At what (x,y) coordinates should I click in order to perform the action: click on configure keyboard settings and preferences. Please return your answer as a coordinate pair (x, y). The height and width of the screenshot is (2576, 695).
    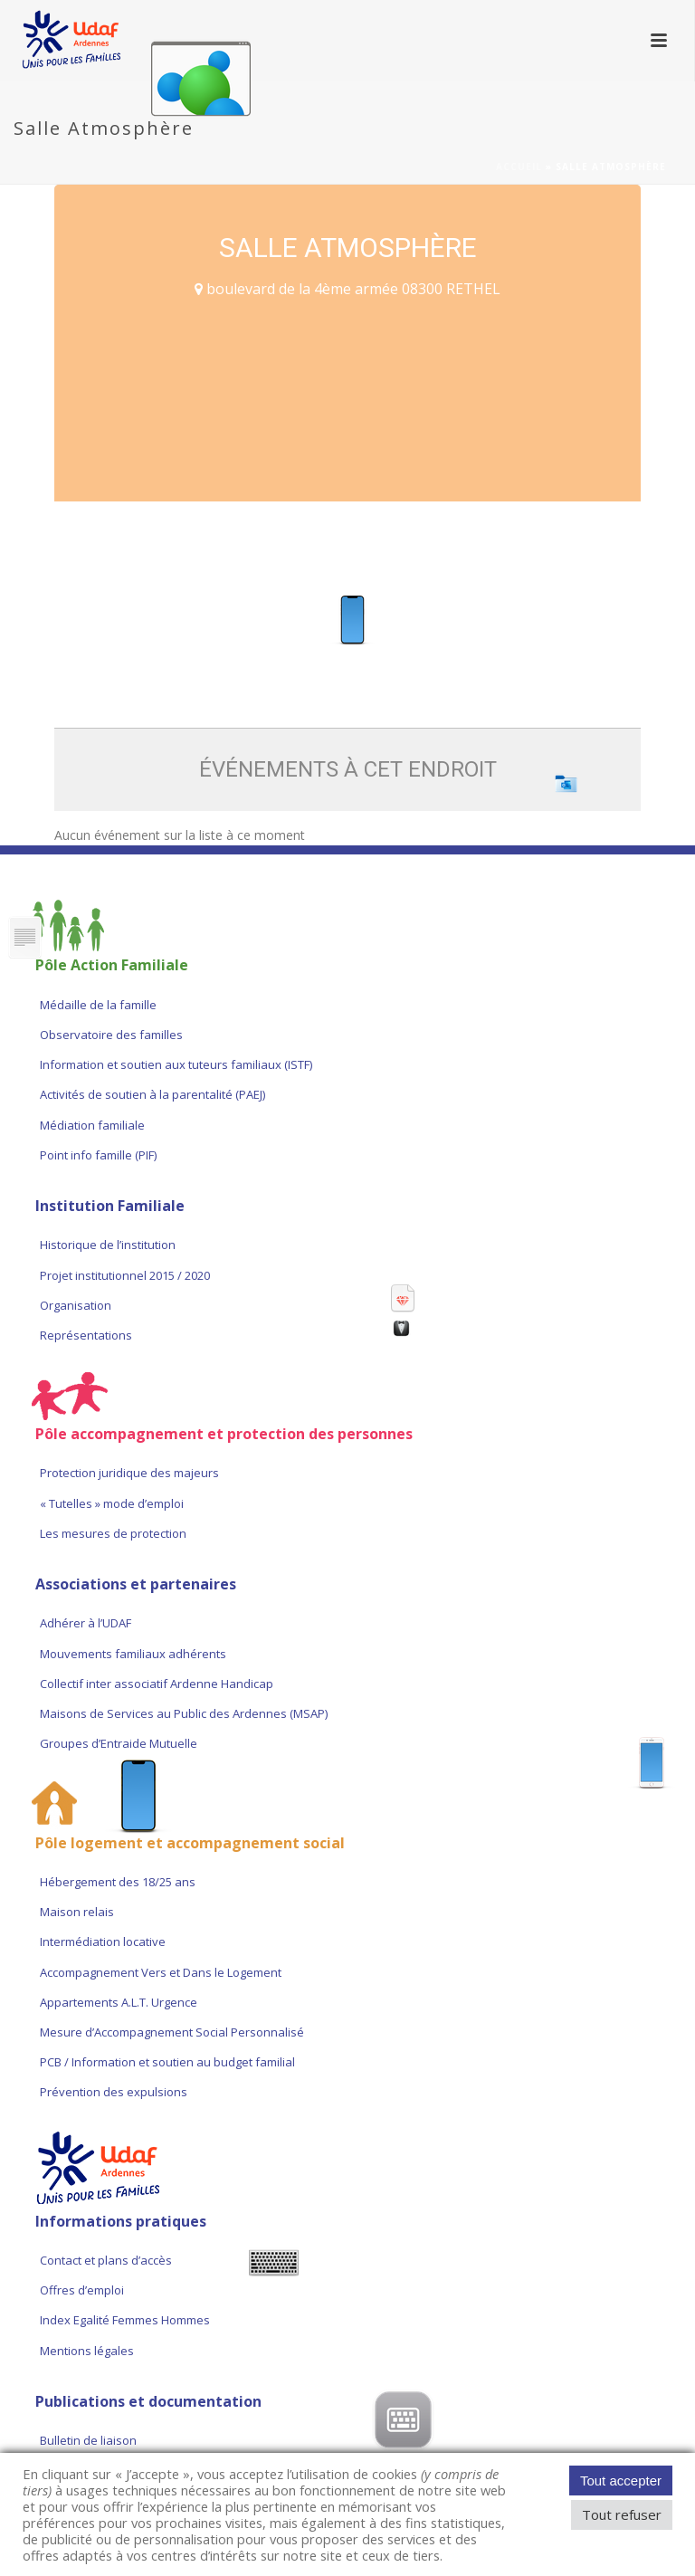
    Looking at the image, I should click on (401, 1328).